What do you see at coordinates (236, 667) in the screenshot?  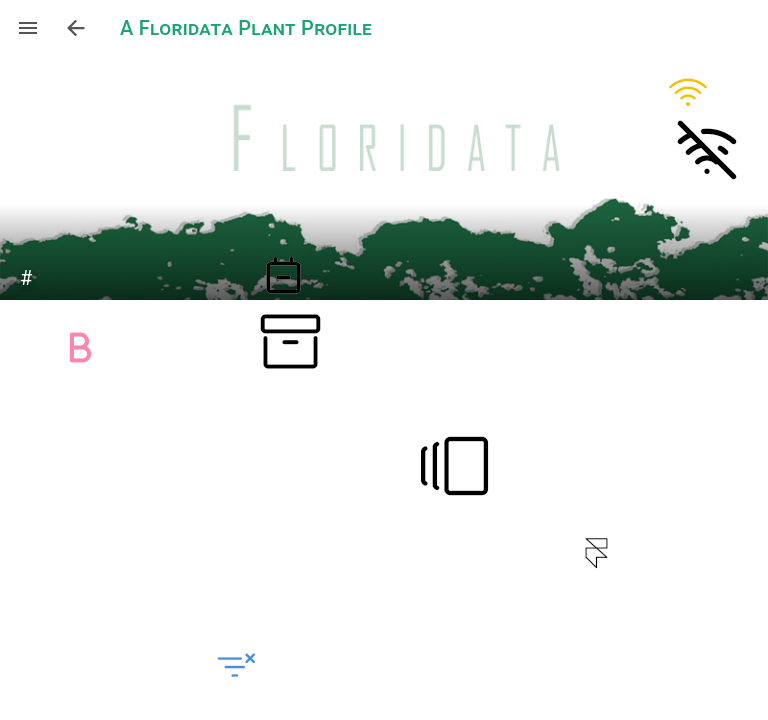 I see `clear all active filters` at bounding box center [236, 667].